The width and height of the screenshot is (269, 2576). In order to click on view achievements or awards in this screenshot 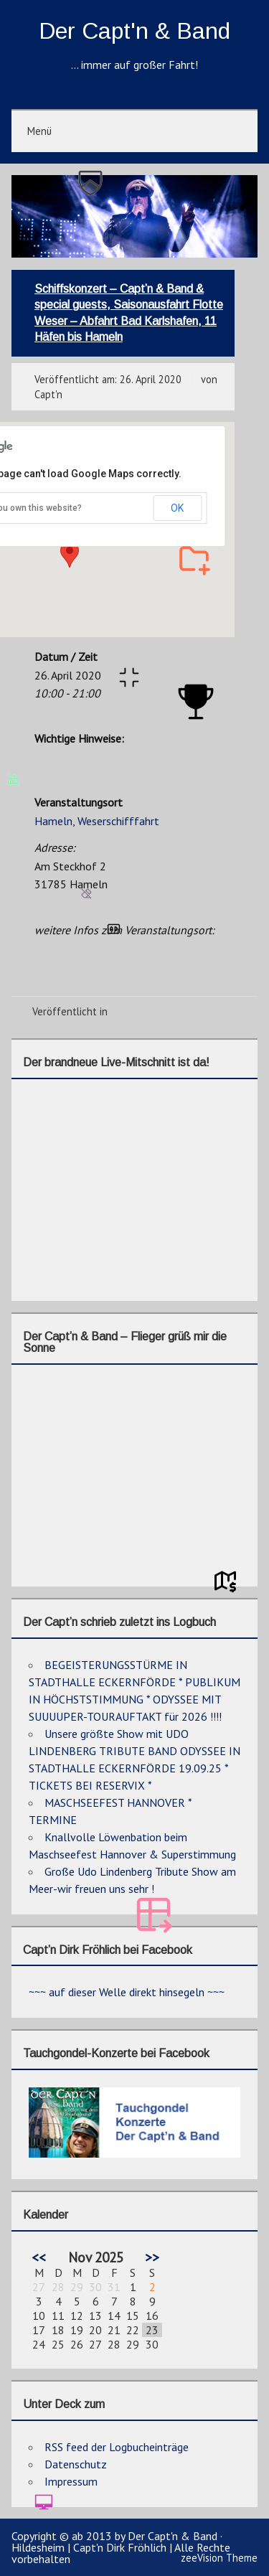, I will do `click(196, 702)`.